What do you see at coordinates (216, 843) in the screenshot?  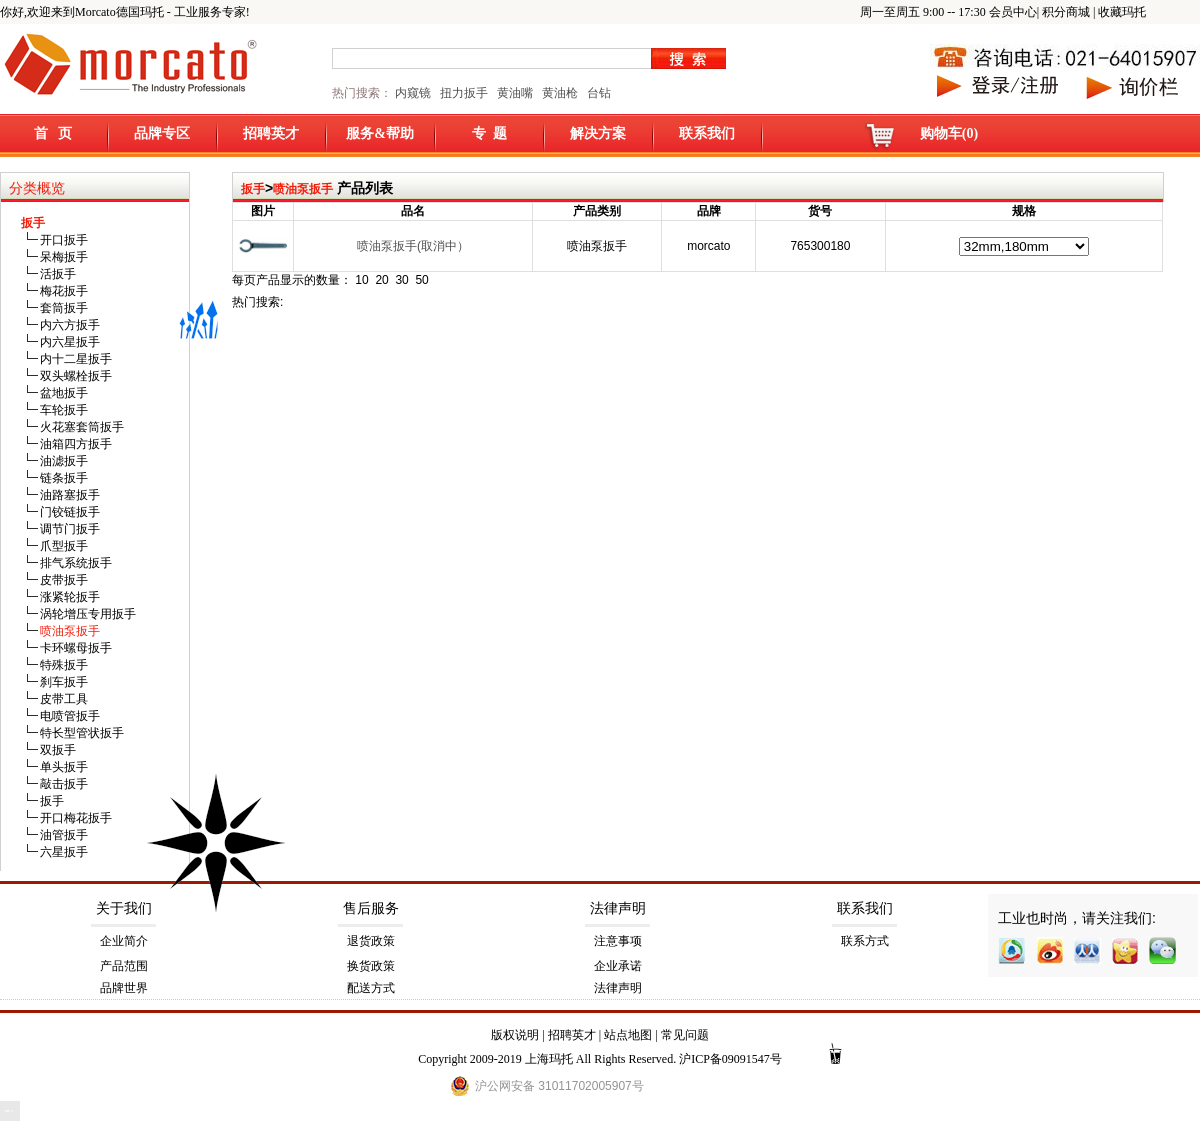 I see `indicates a hazard or danger zone in gameplay` at bounding box center [216, 843].